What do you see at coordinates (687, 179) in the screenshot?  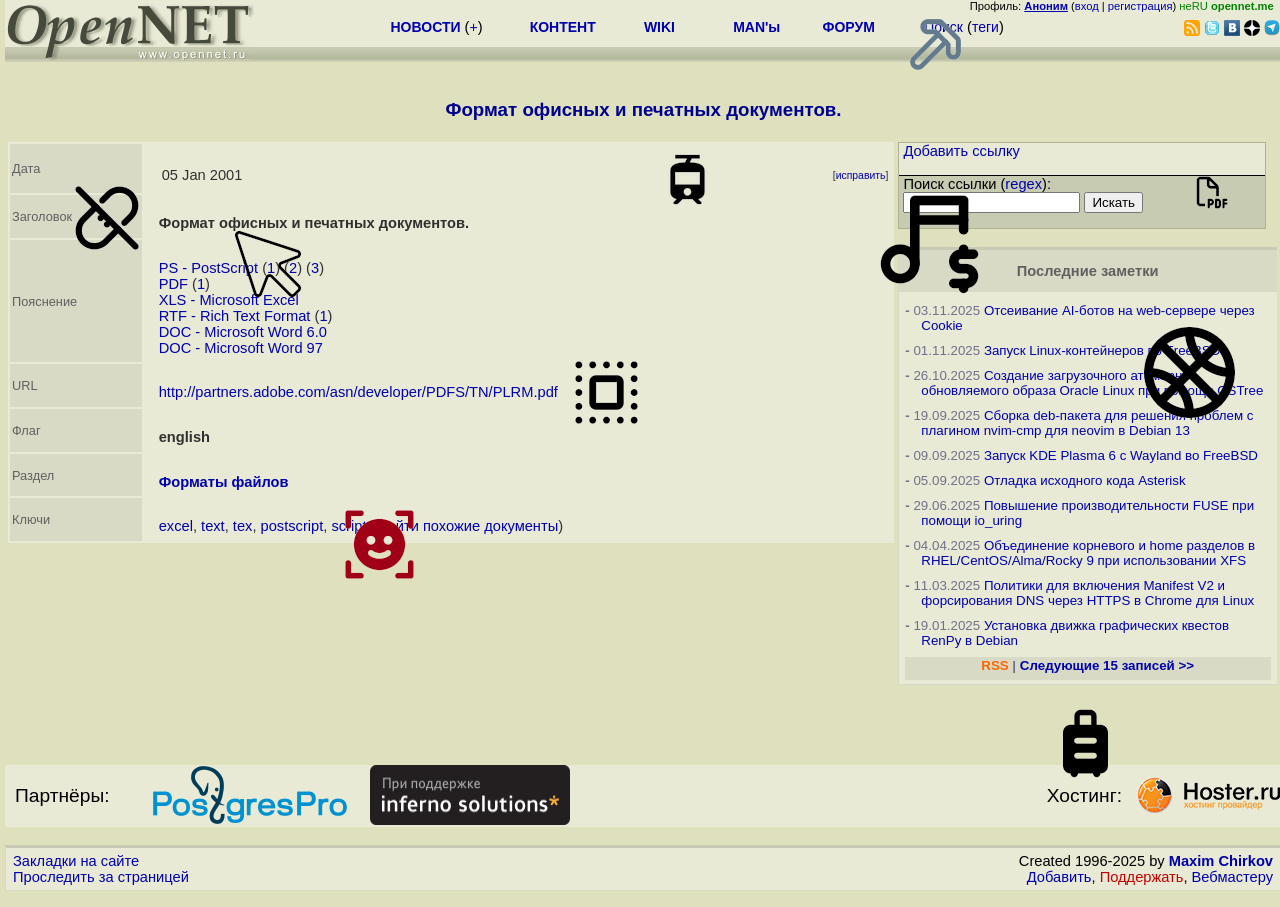 I see `view tram or light rail transit options` at bounding box center [687, 179].